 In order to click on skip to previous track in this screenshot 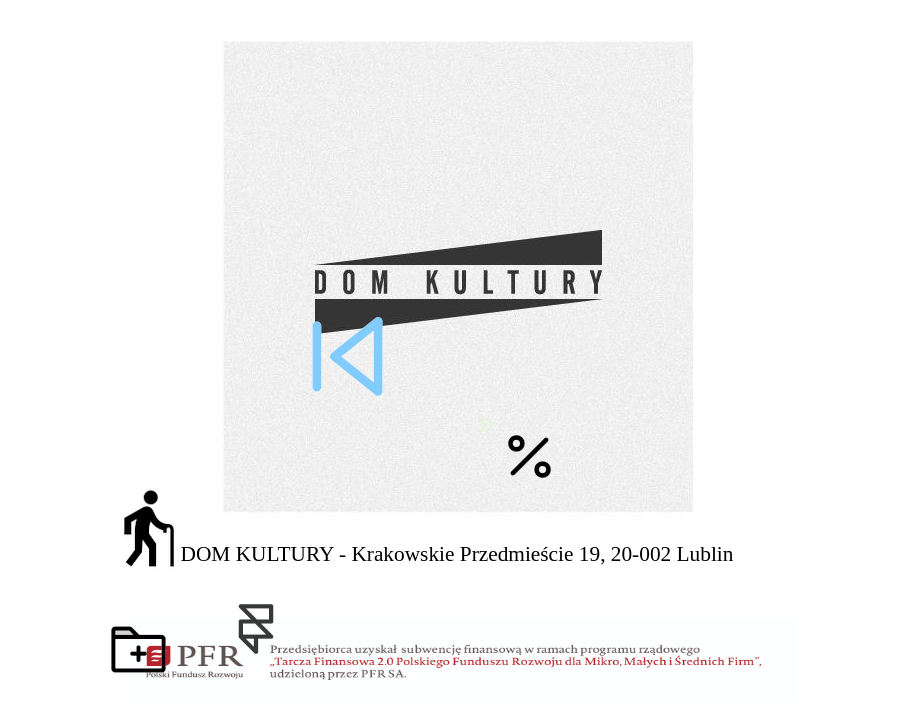, I will do `click(347, 356)`.